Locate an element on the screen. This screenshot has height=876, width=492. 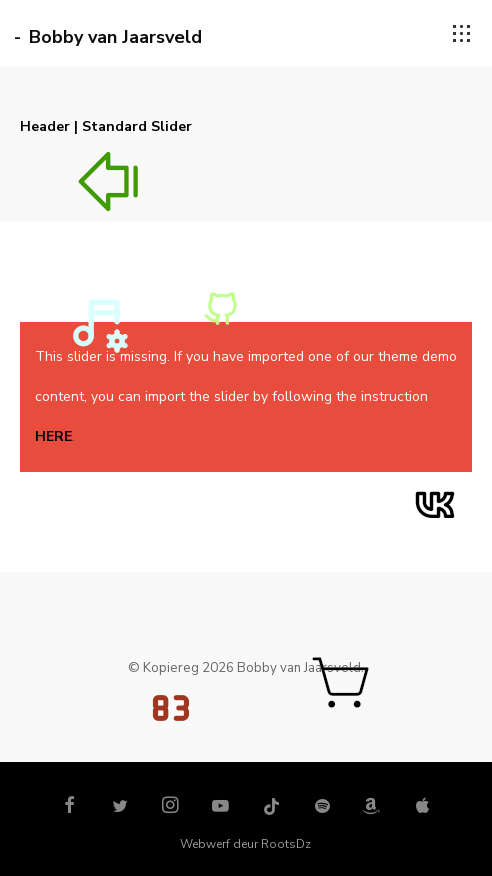
open VK social network is located at coordinates (435, 504).